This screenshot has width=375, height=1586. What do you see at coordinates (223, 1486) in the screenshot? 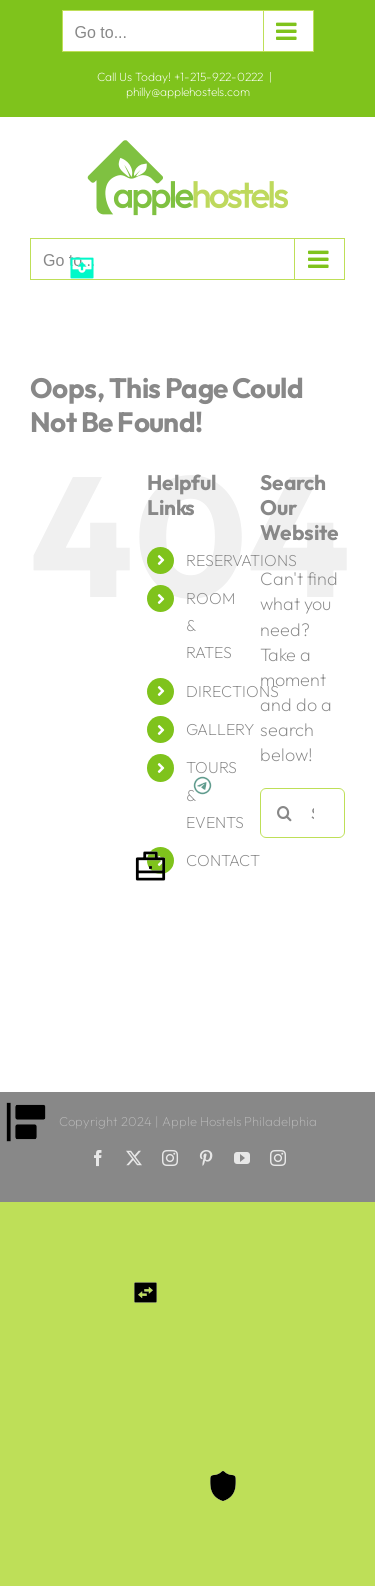
I see `open NextDNS settings` at bounding box center [223, 1486].